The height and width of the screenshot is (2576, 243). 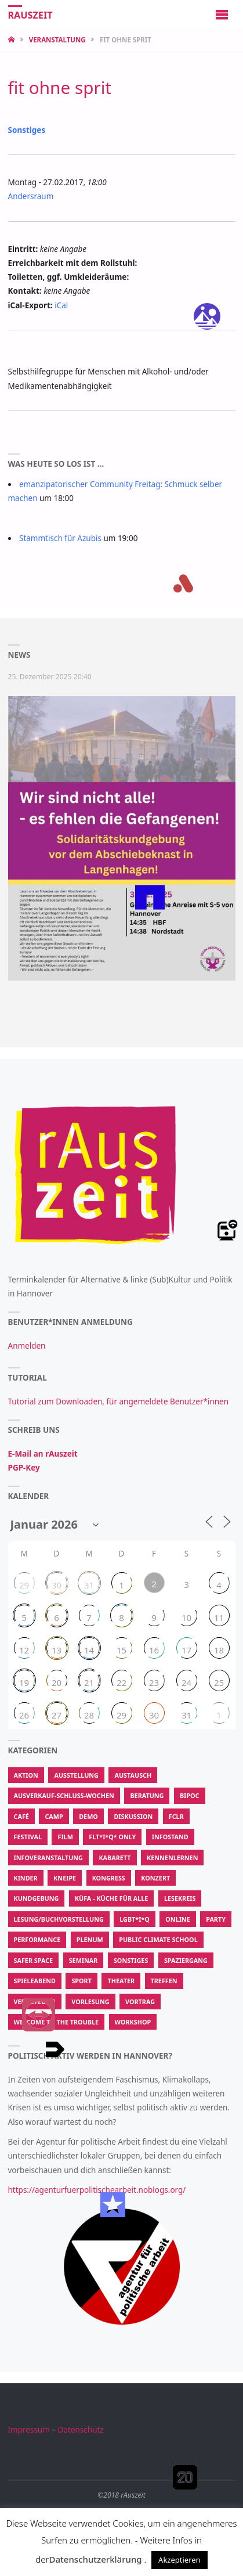 I want to click on open the V2EX community forum, so click(x=55, y=2049).